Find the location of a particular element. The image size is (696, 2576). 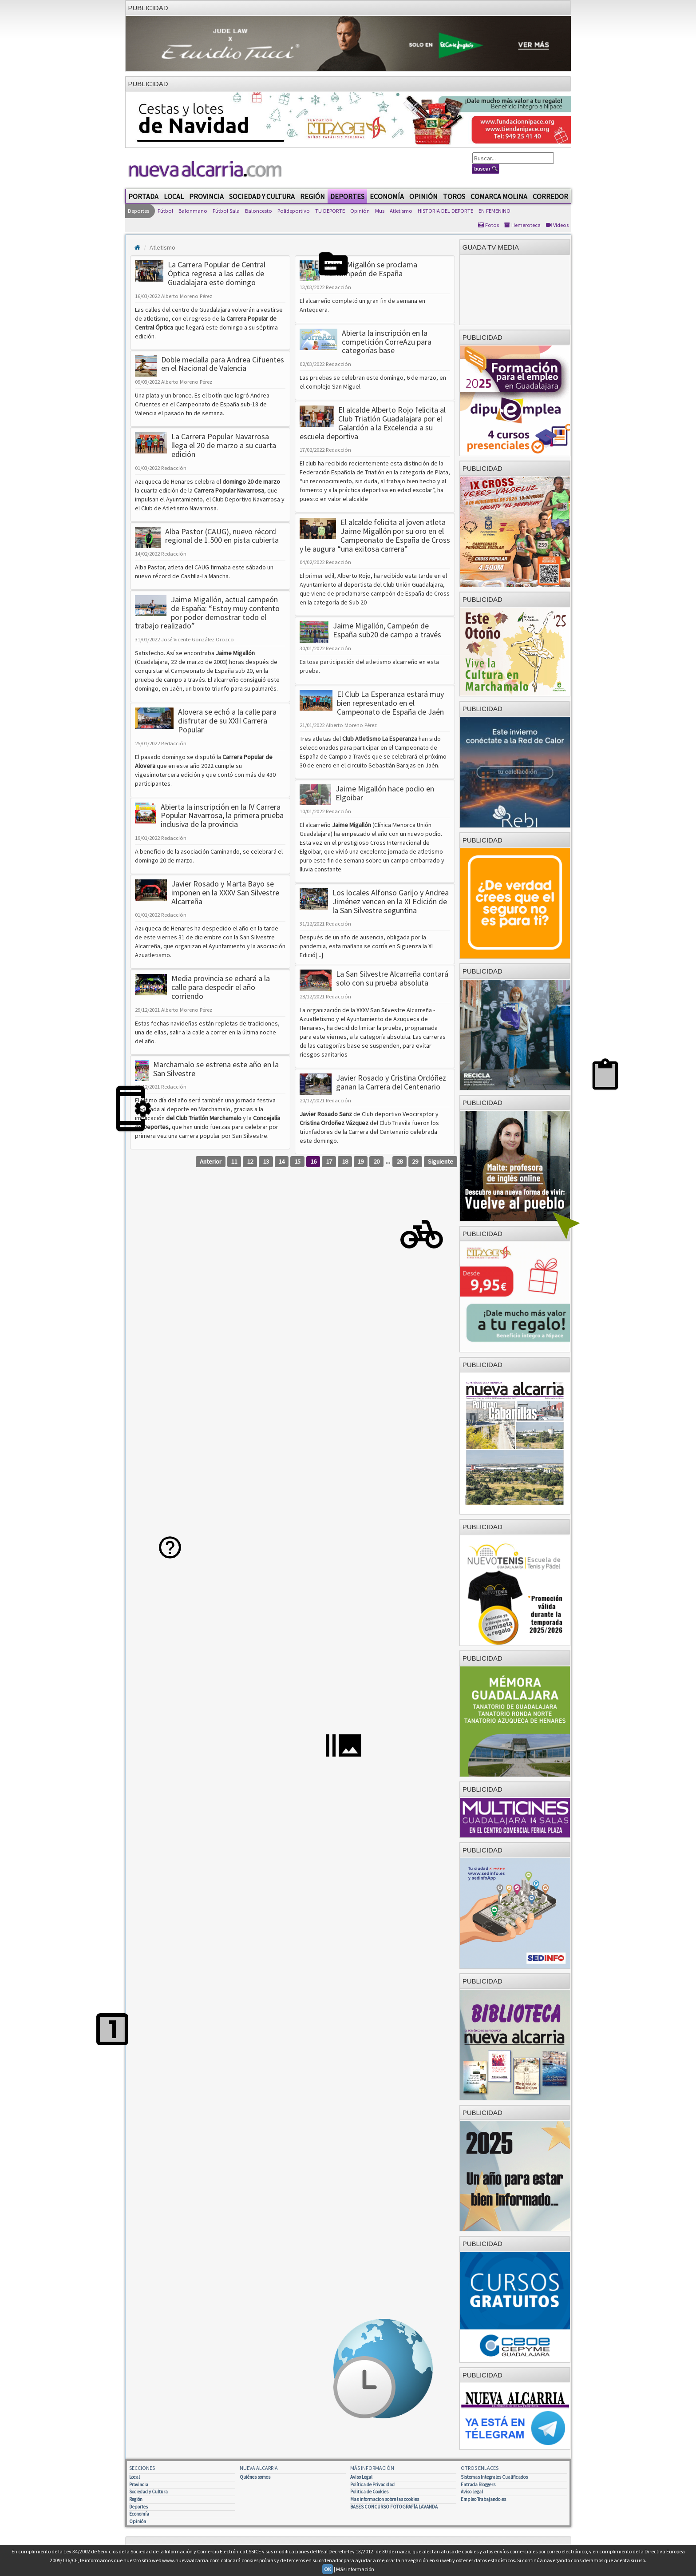

view world clock or time zones is located at coordinates (383, 2369).